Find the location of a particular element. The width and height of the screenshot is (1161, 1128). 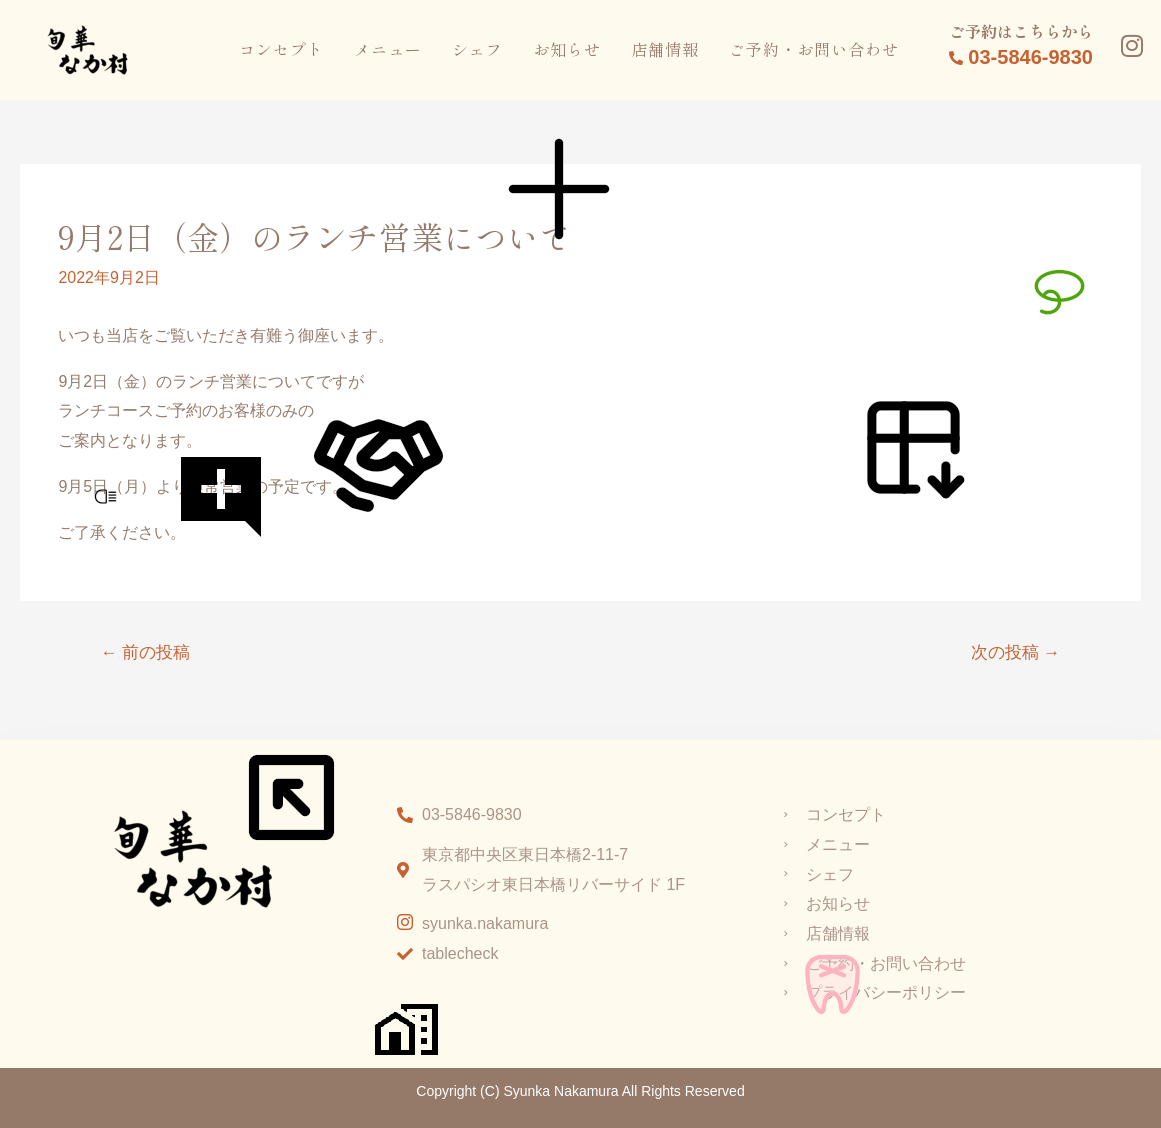

toggle vehicle headlights on/off is located at coordinates (105, 496).